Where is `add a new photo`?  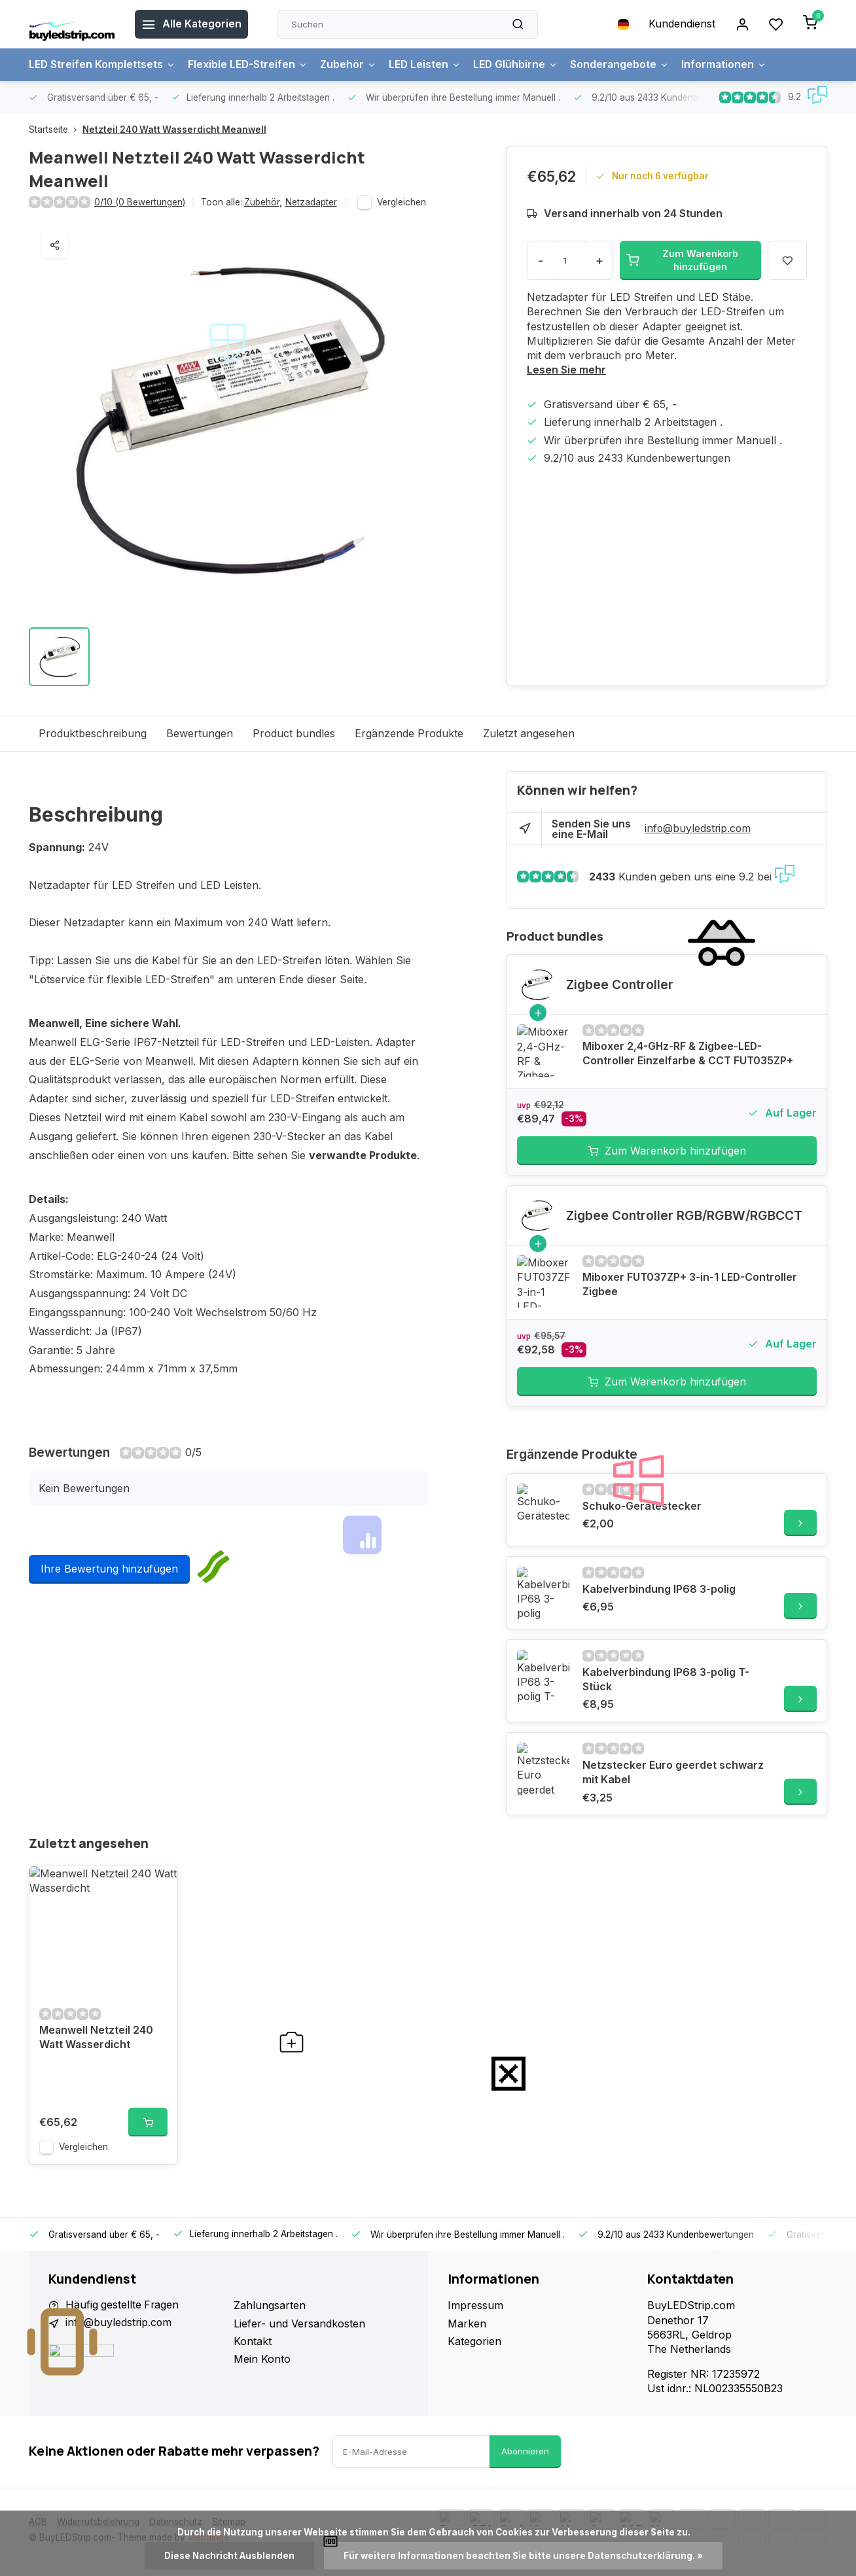
add a new photo is located at coordinates (291, 2042).